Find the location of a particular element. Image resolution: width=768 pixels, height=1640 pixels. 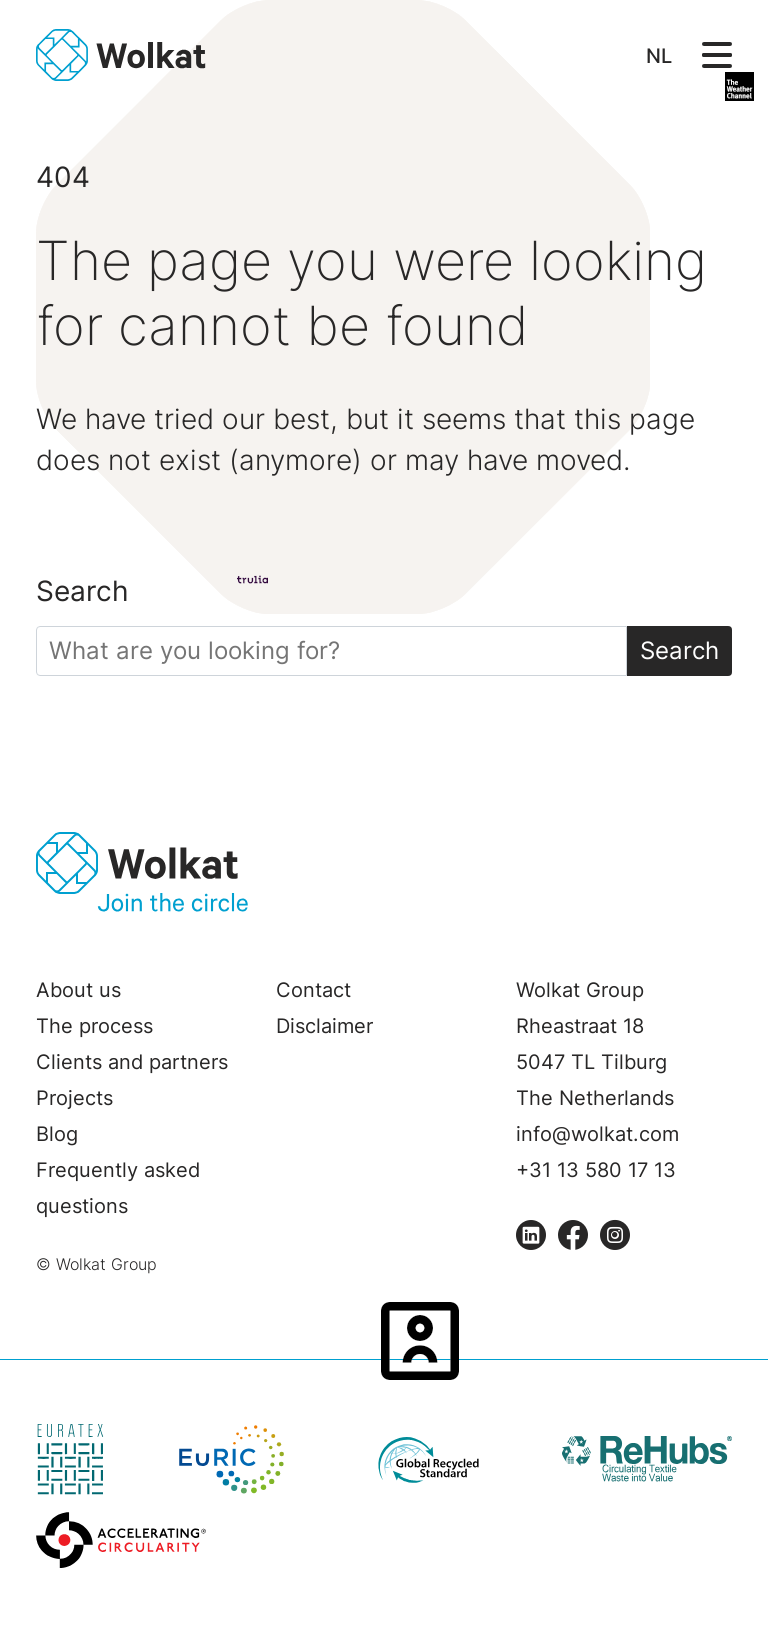

view account profile is located at coordinates (420, 1341).